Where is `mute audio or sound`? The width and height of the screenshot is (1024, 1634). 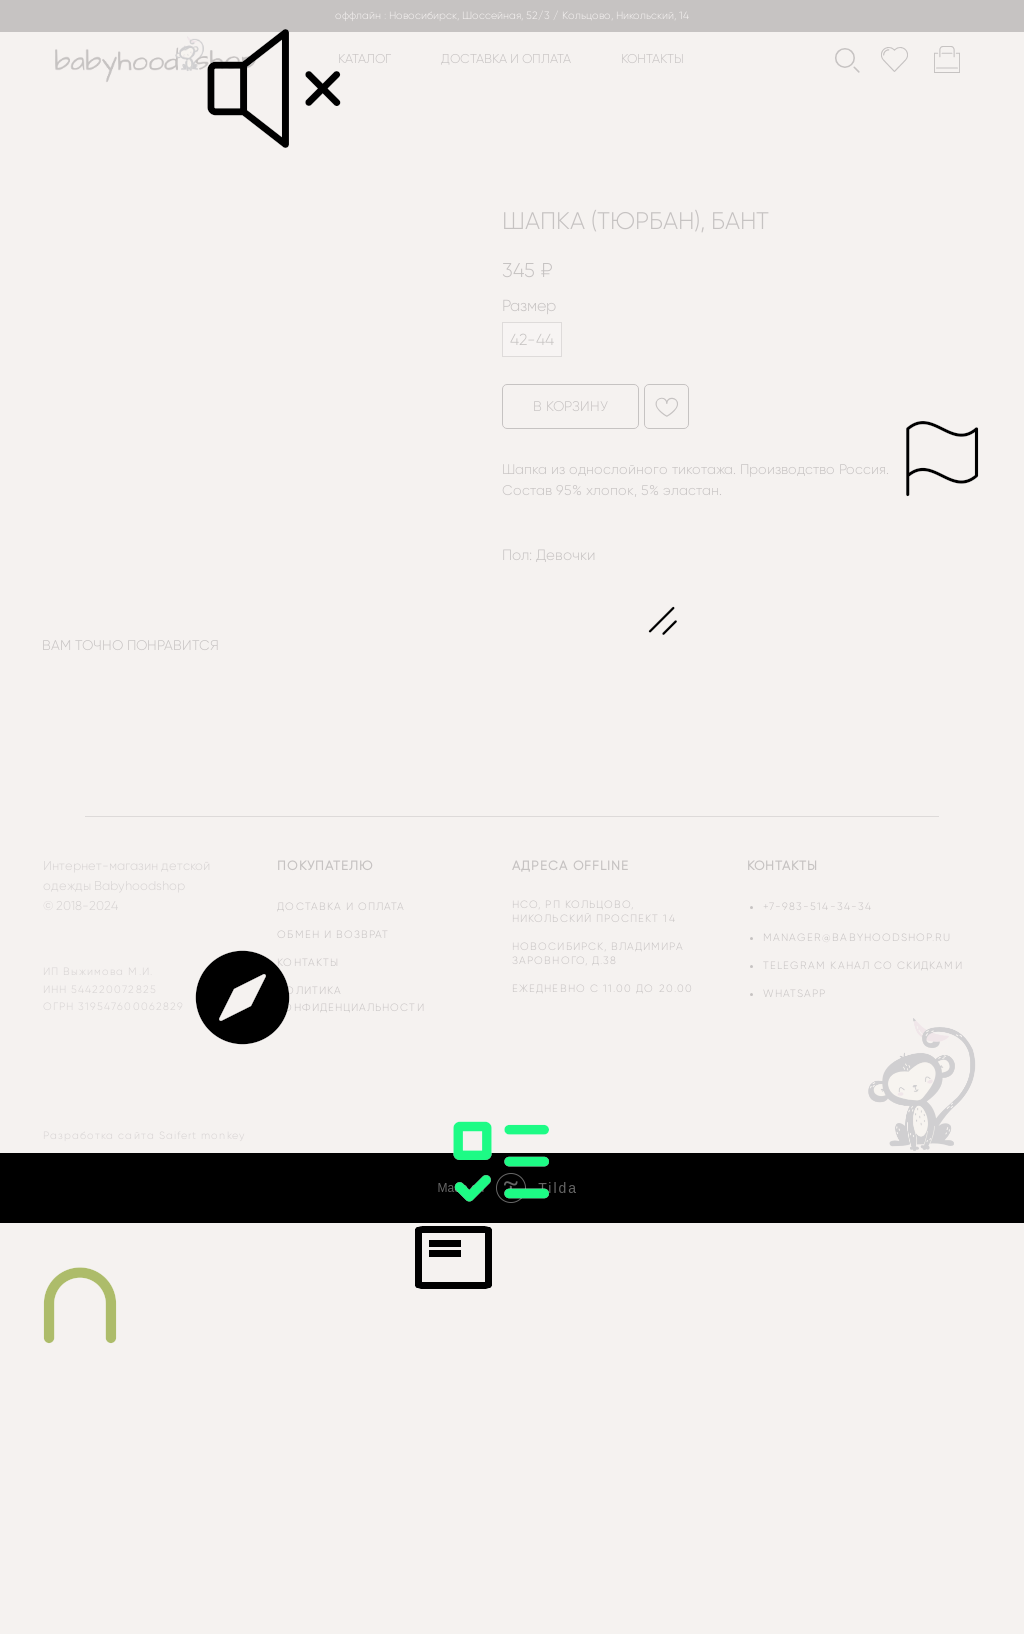
mute audio or sound is located at coordinates (271, 88).